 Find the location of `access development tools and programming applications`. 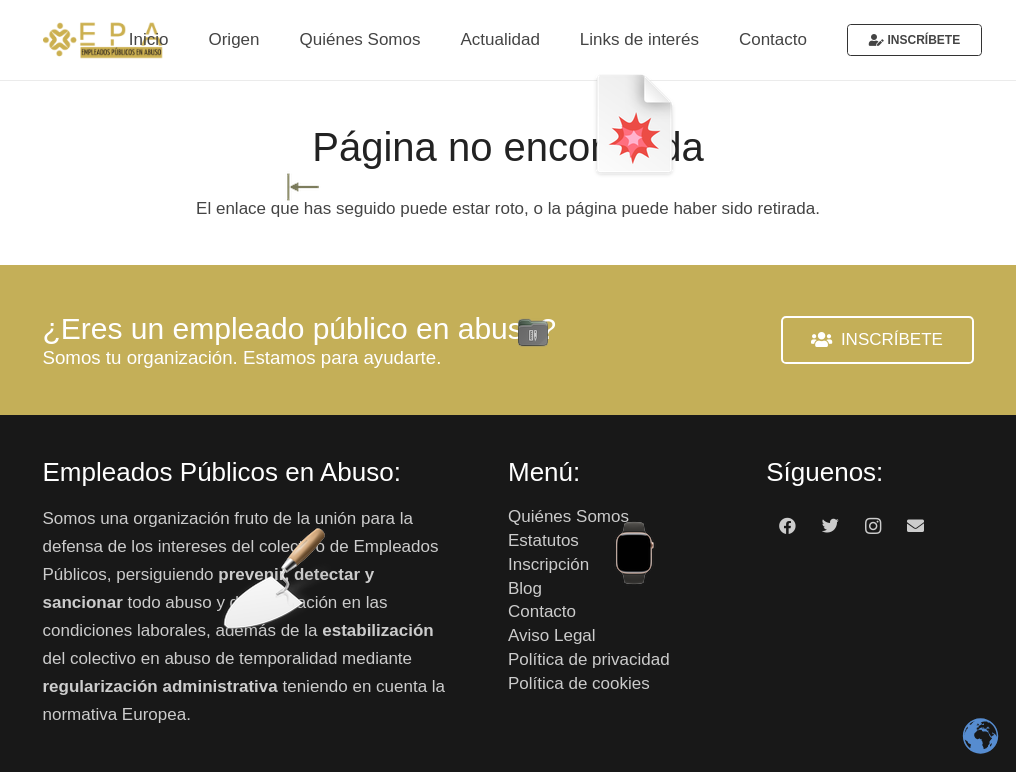

access development tools and programming applications is located at coordinates (275, 581).